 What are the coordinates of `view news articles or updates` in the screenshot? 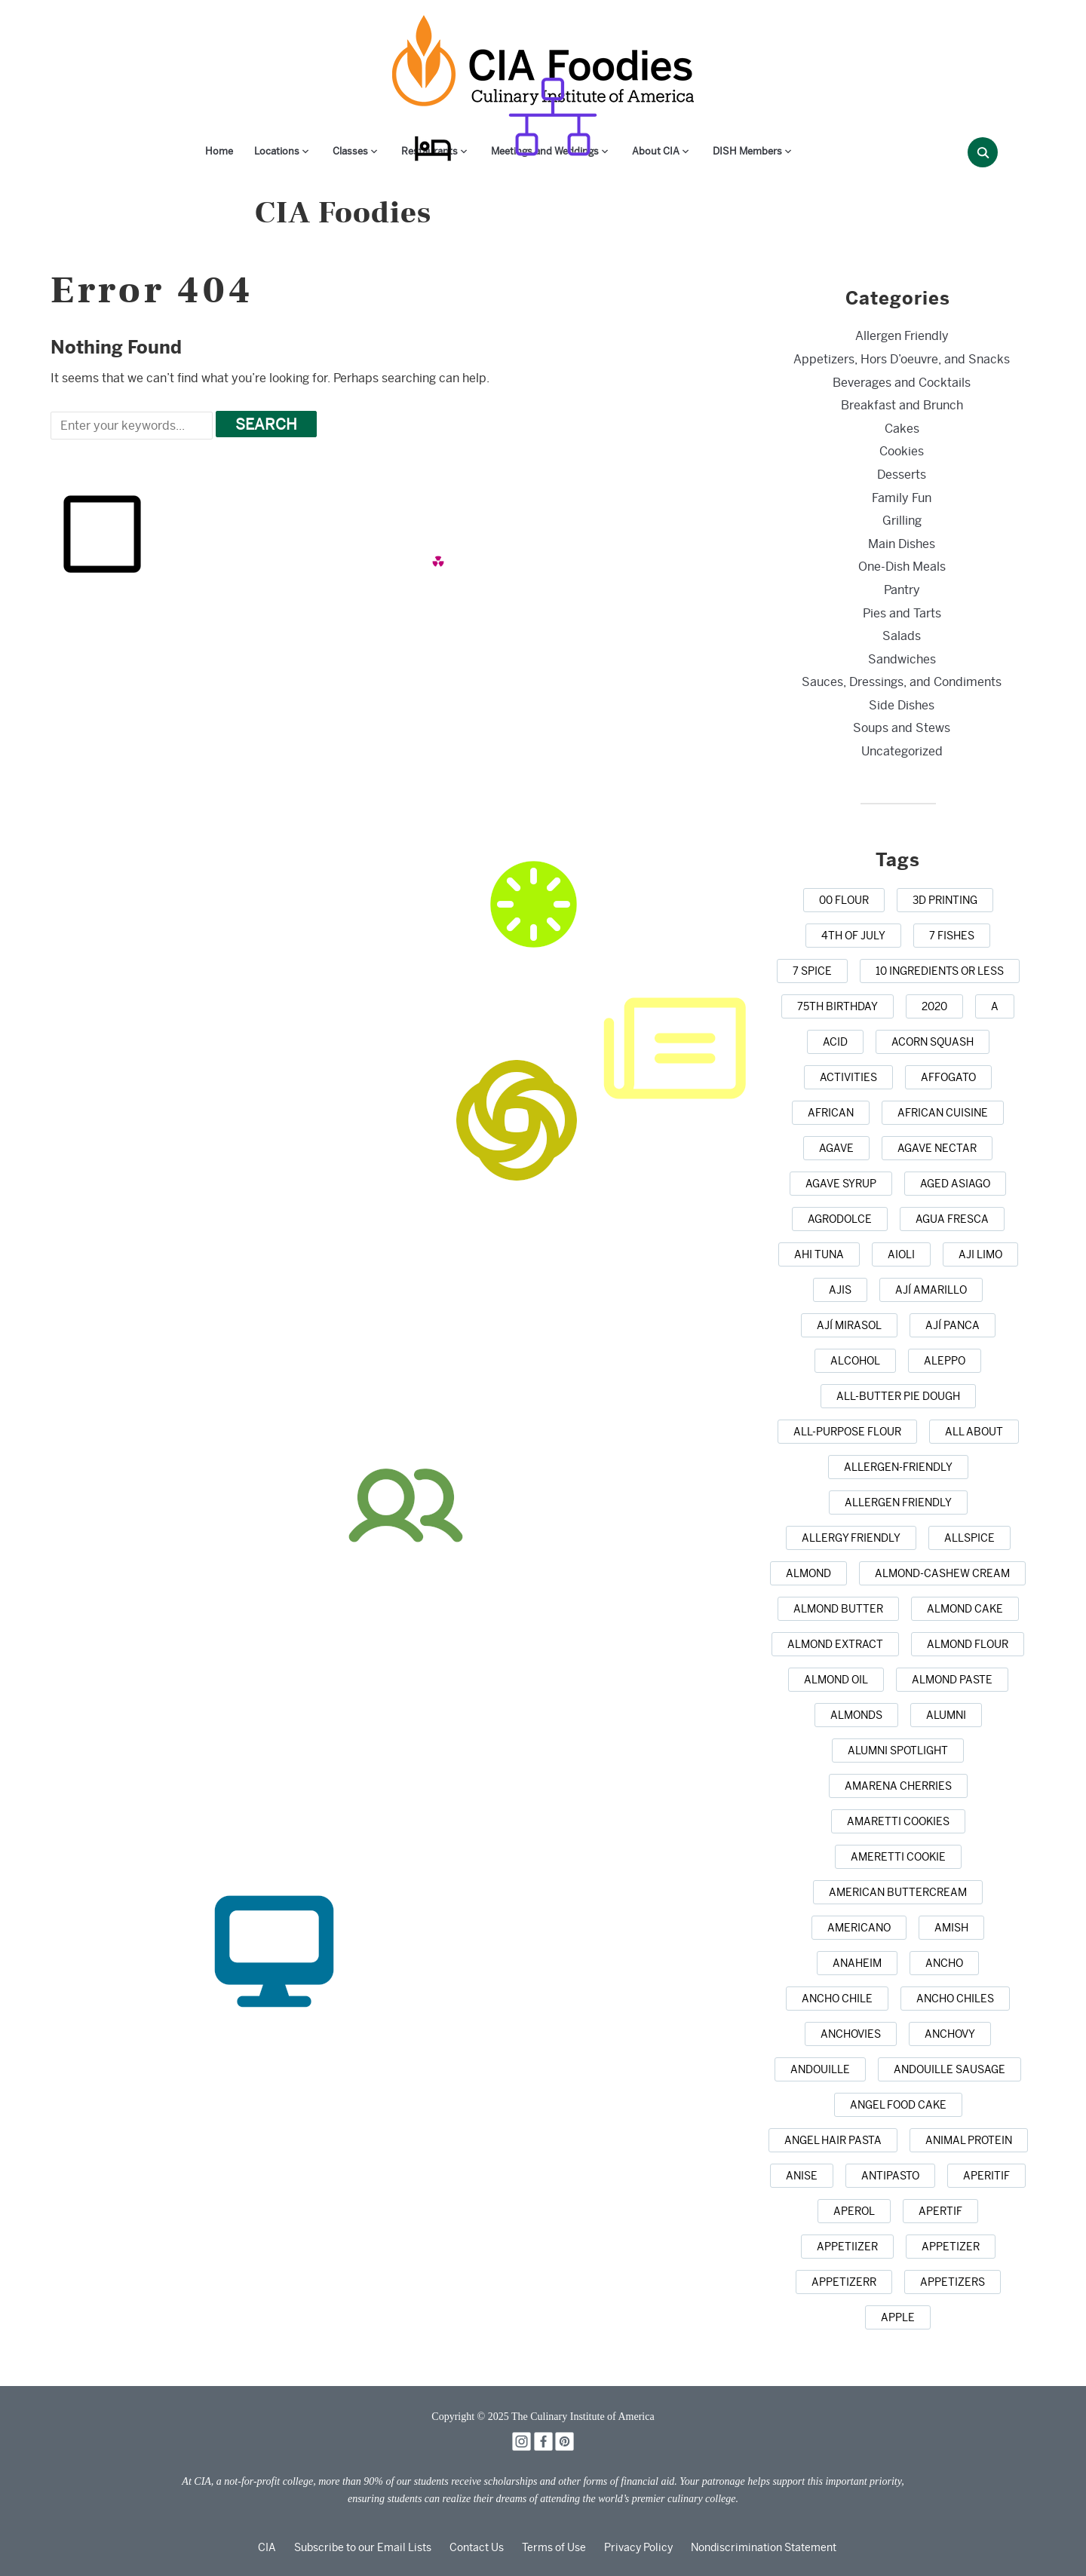 It's located at (680, 1048).